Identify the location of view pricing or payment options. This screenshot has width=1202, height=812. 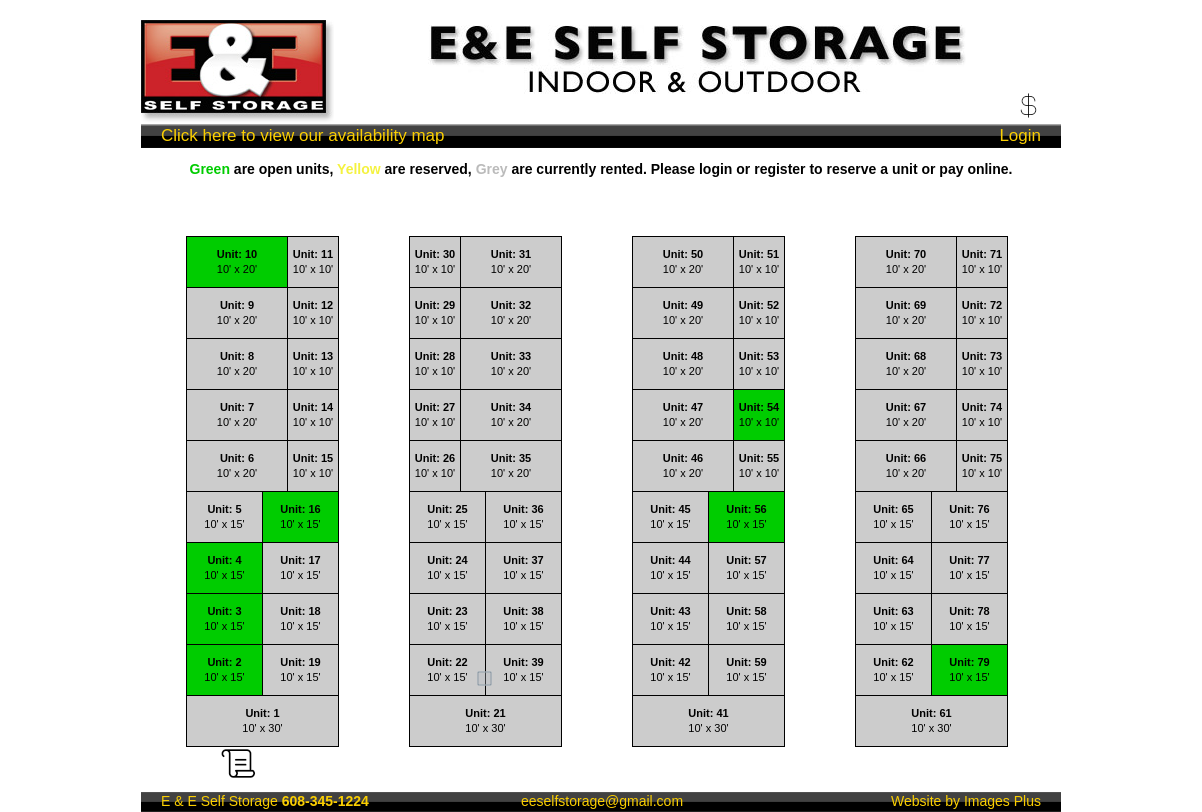
(1028, 105).